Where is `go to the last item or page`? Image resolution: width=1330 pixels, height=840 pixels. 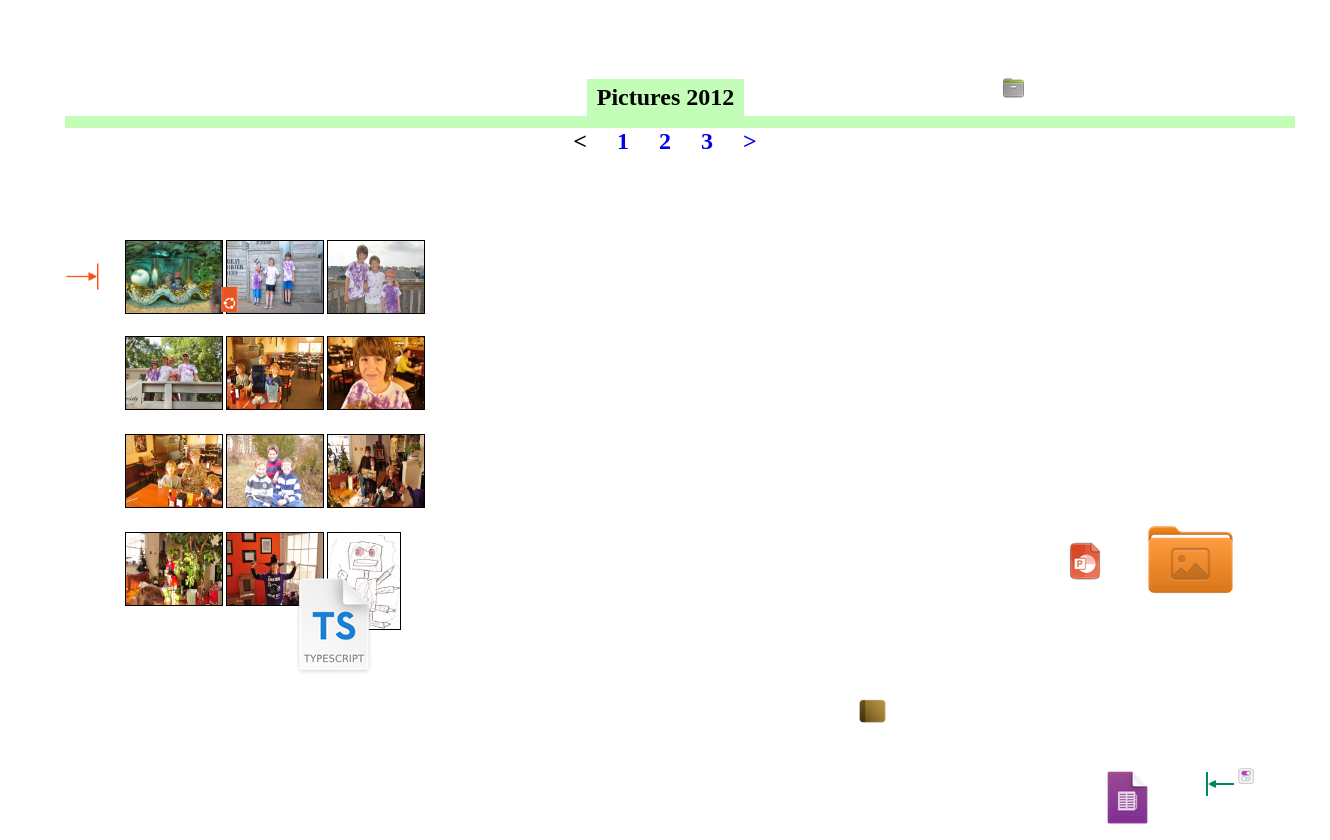
go to the last item or page is located at coordinates (82, 276).